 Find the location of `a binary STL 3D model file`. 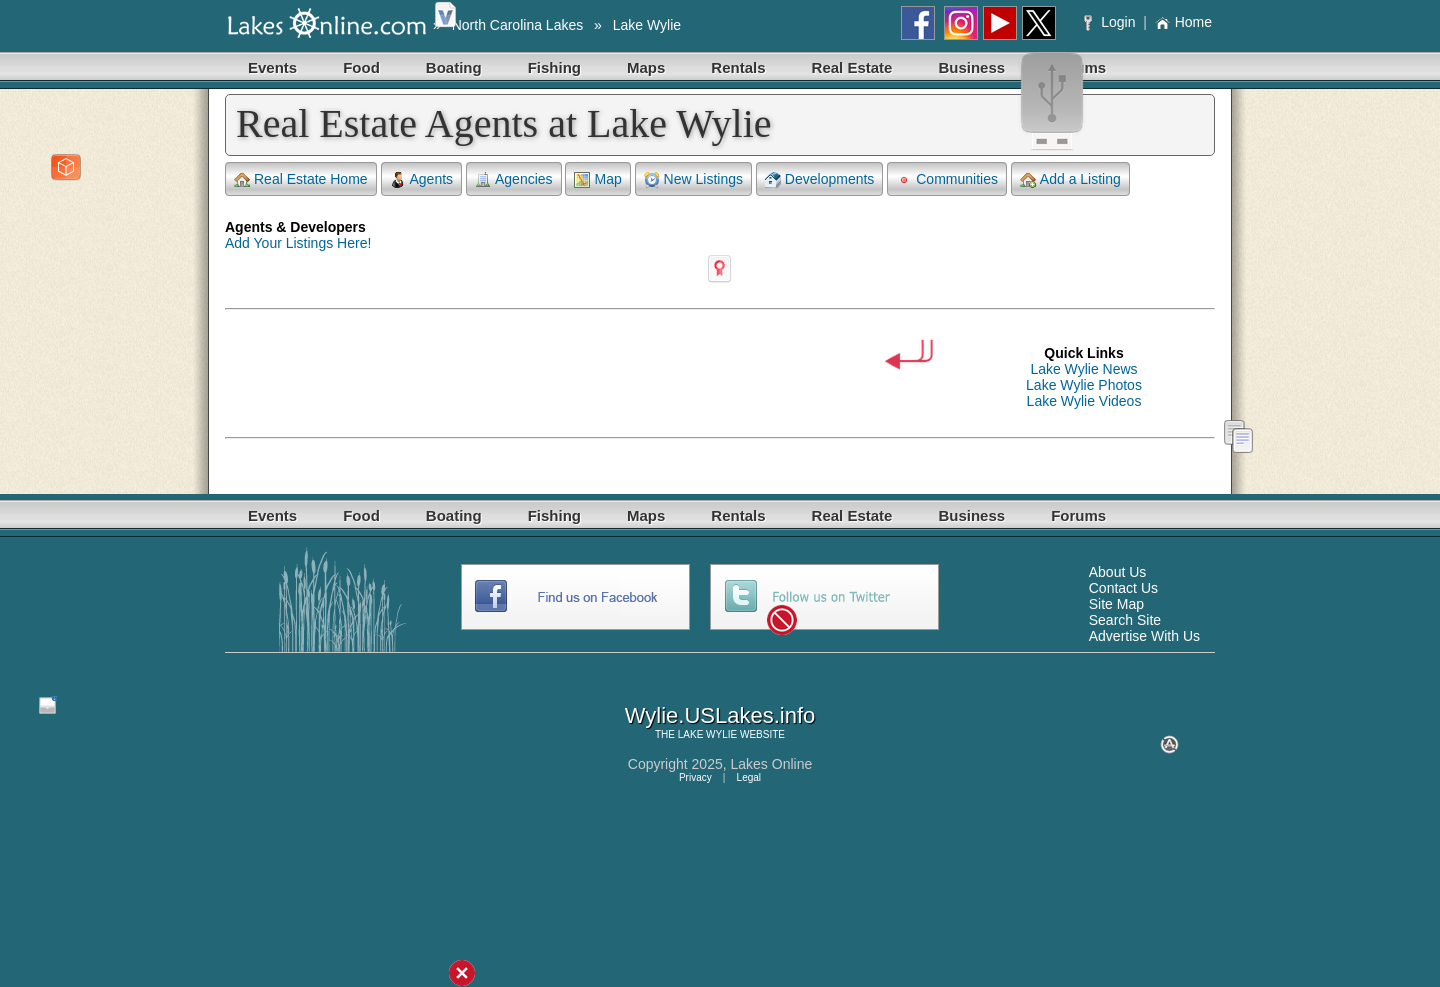

a binary STL 3D model file is located at coordinates (66, 166).